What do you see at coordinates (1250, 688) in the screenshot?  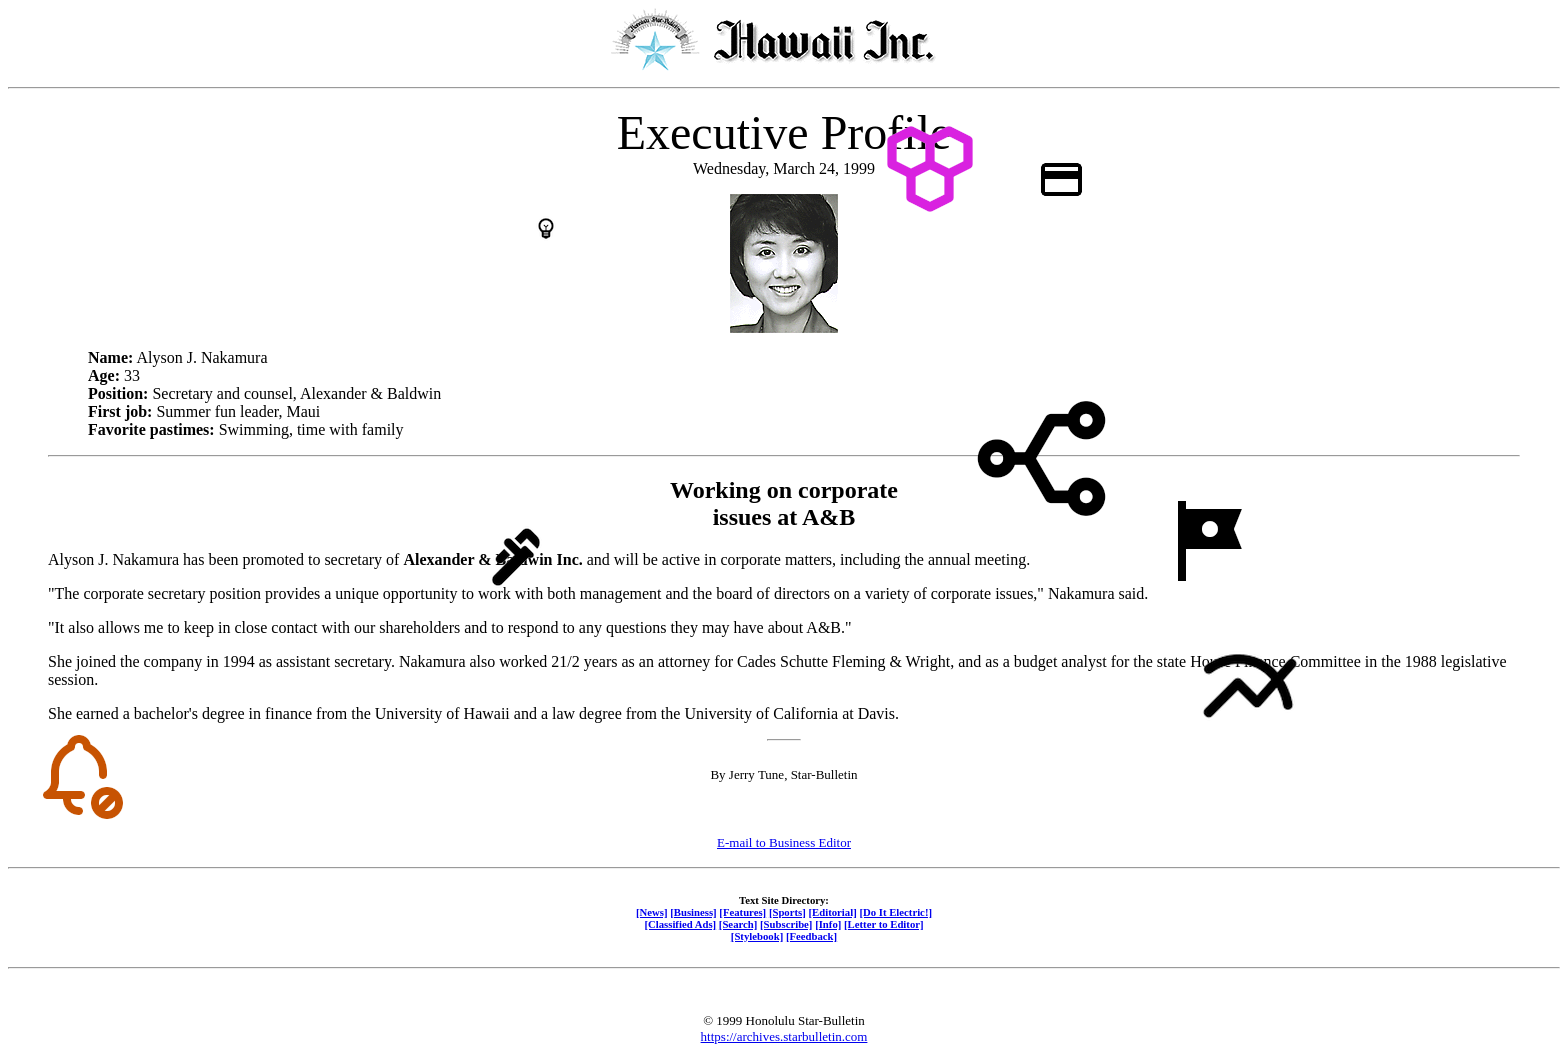 I see `view multi-line chart or graph data` at bounding box center [1250, 688].